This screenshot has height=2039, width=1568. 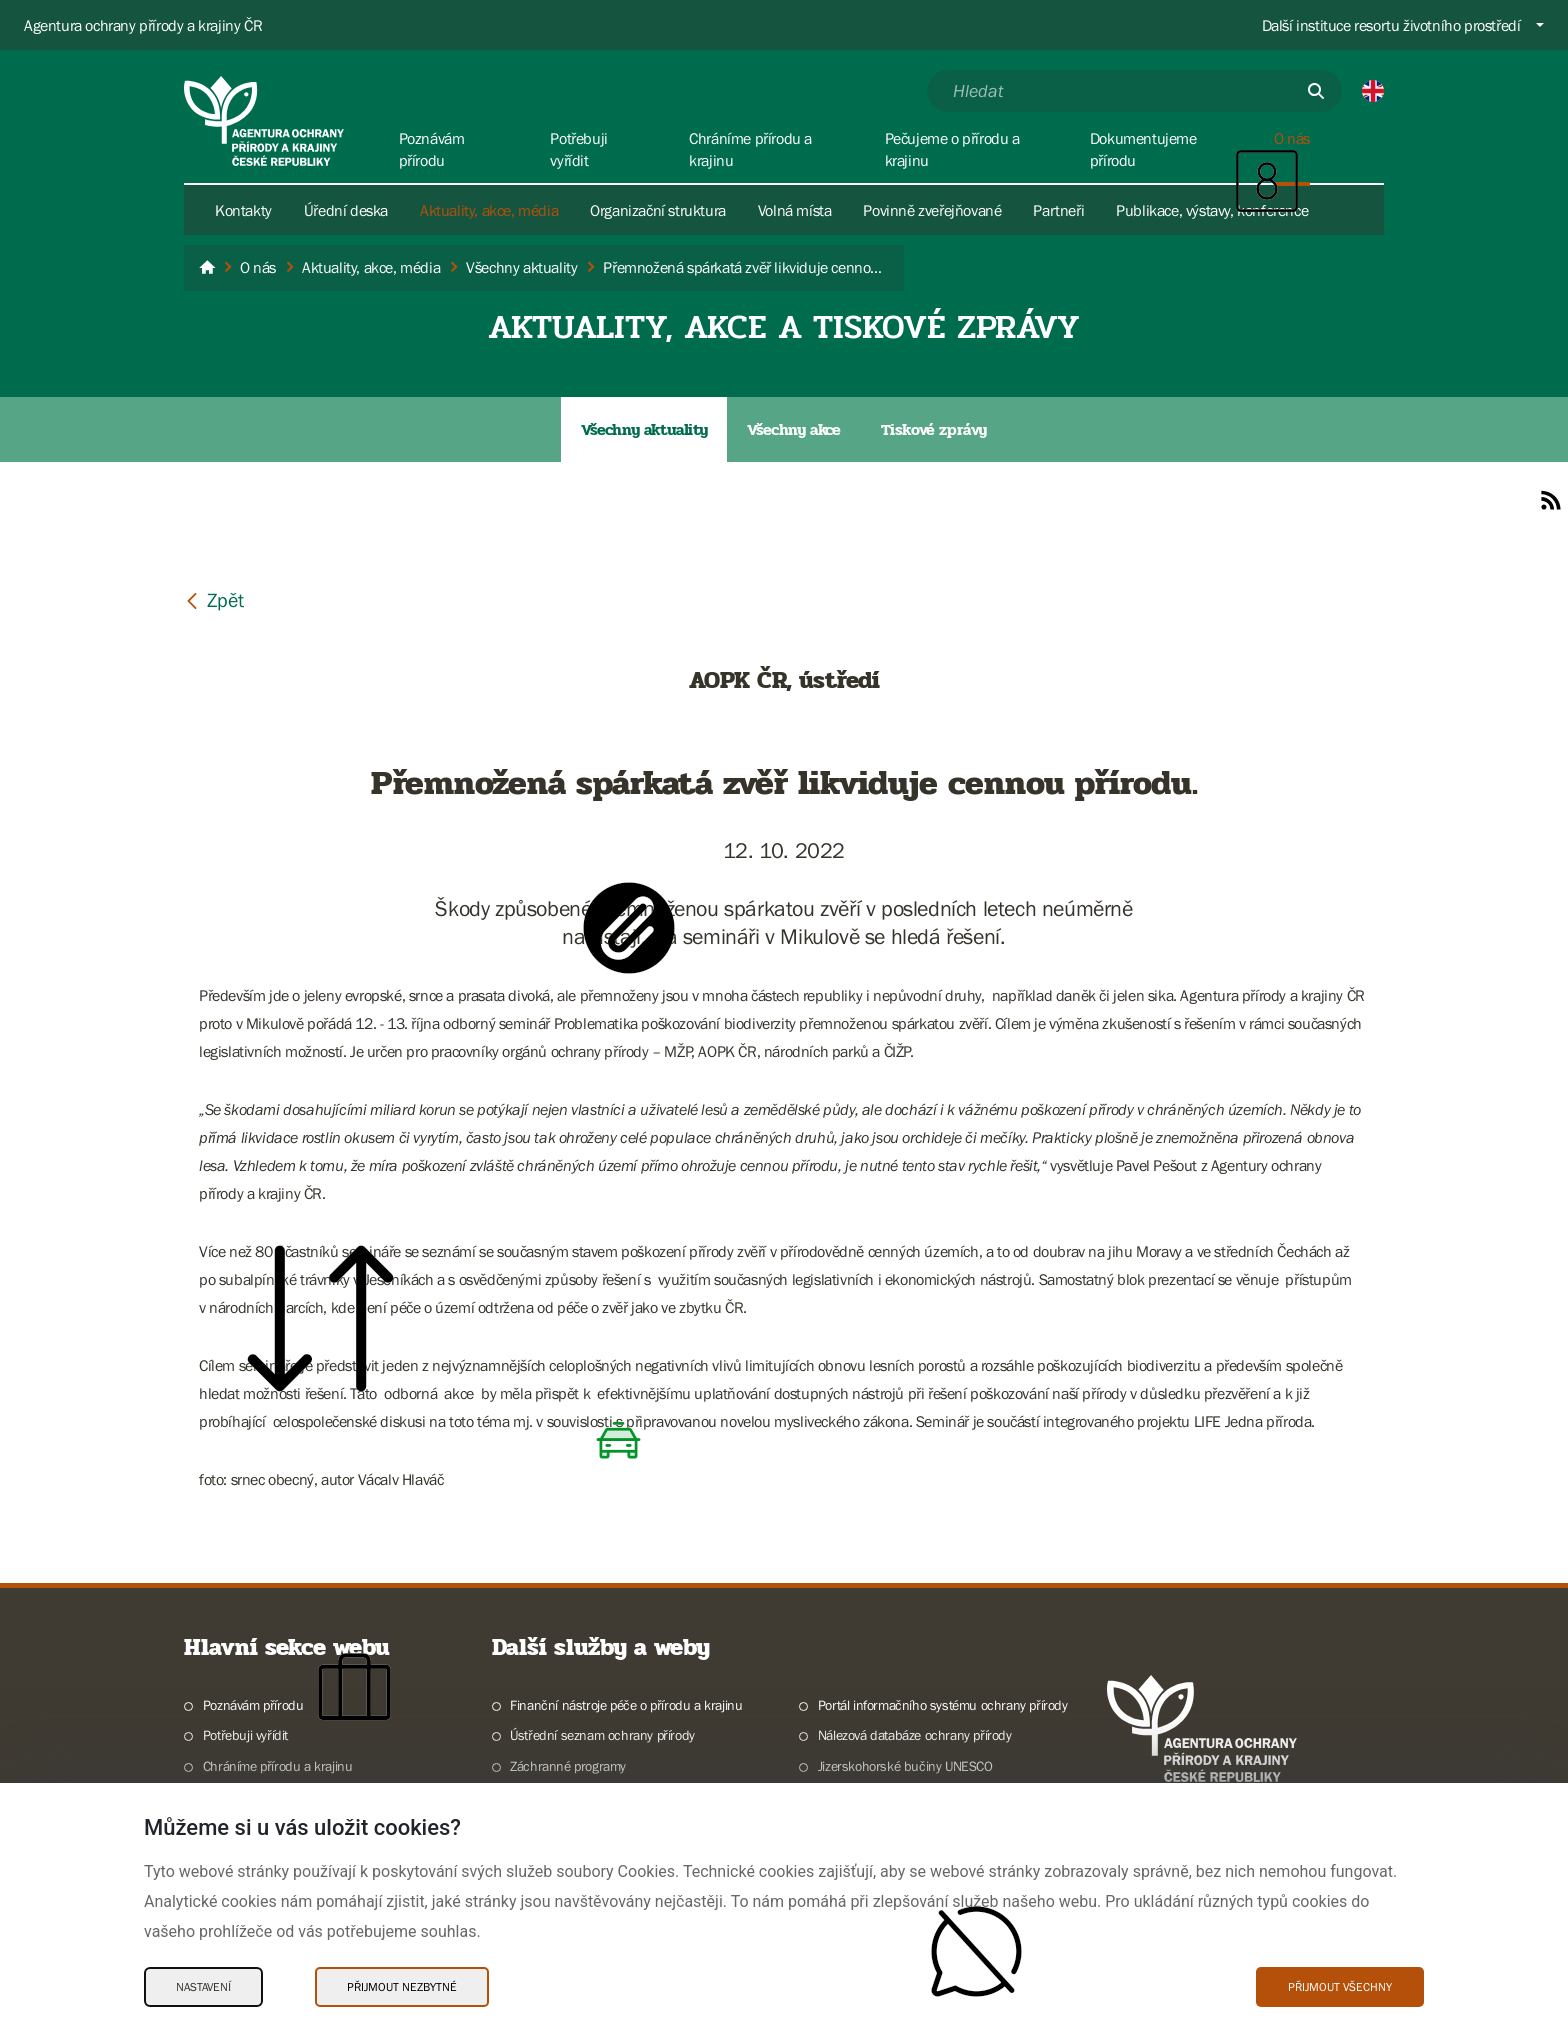 I want to click on indicates police or emergency services nearby, so click(x=618, y=1442).